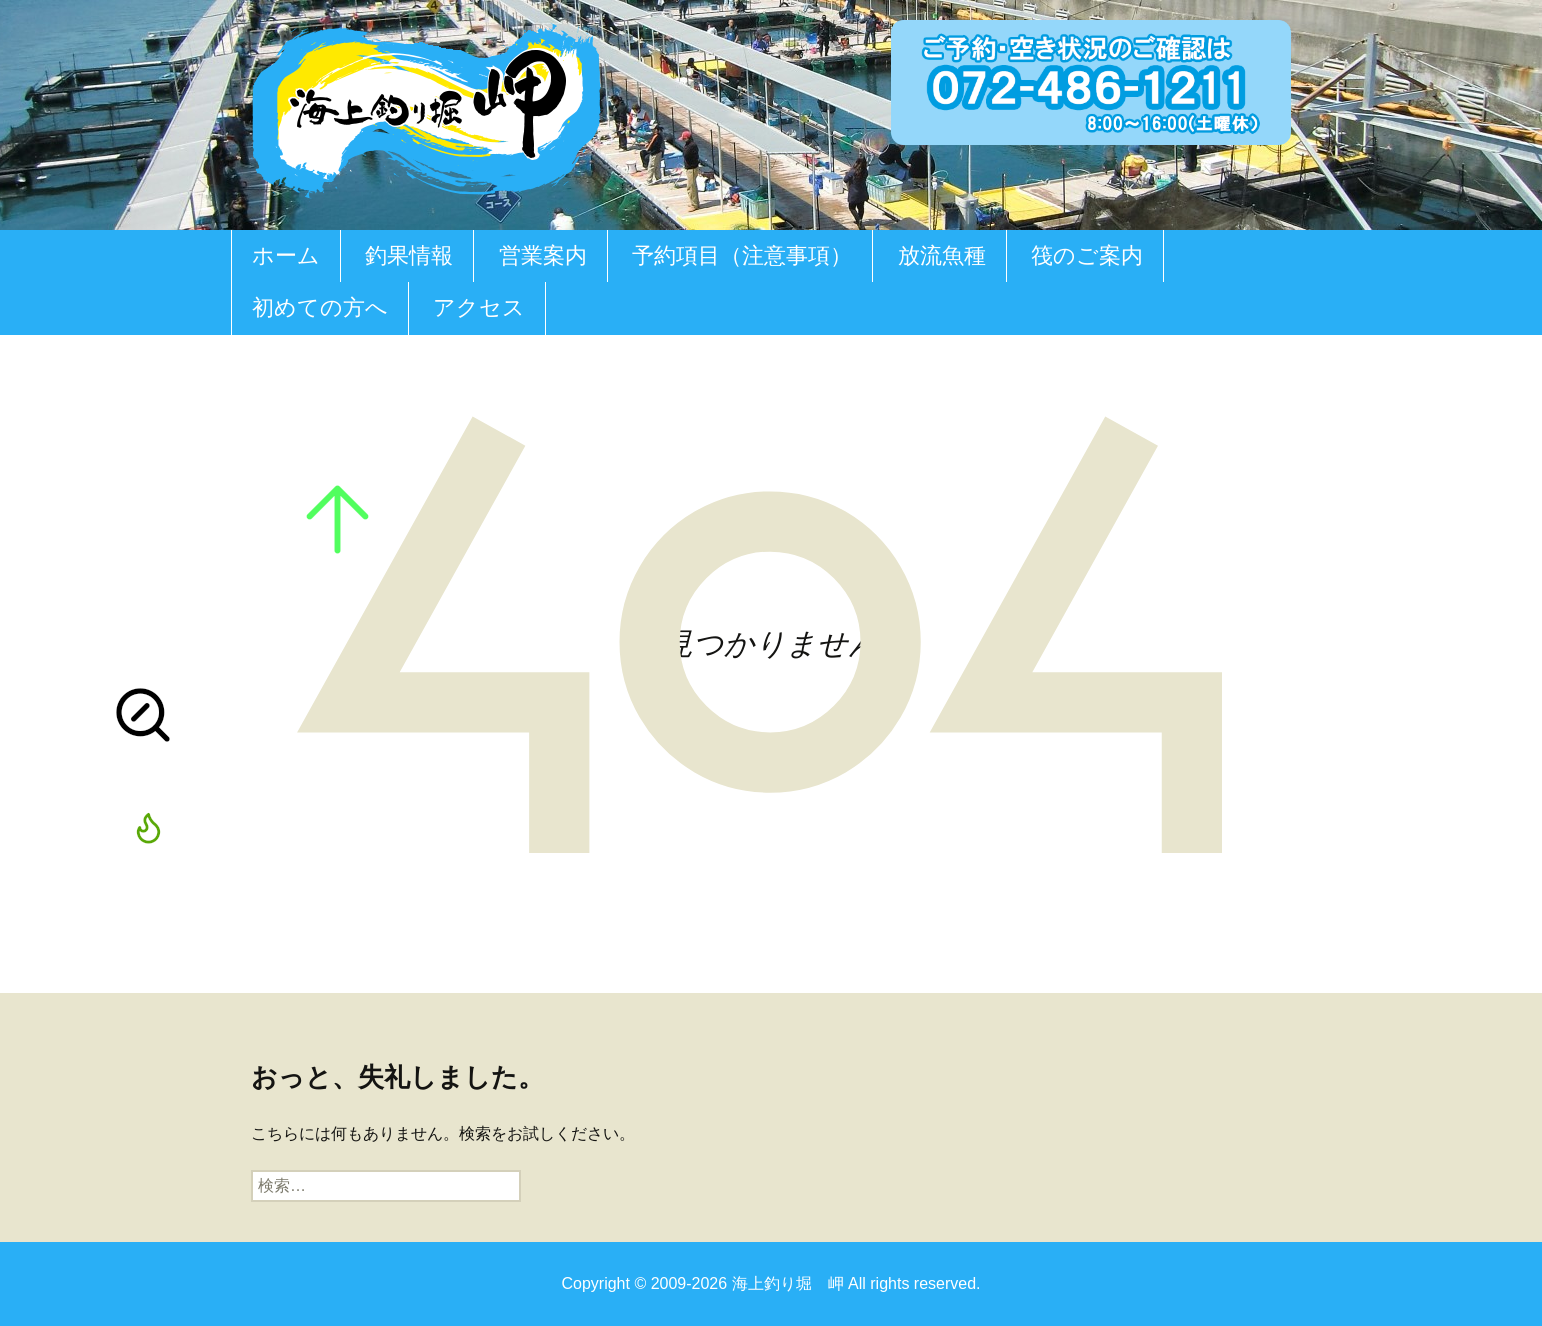 This screenshot has height=1326, width=1542. What do you see at coordinates (337, 519) in the screenshot?
I see `move item up in a list` at bounding box center [337, 519].